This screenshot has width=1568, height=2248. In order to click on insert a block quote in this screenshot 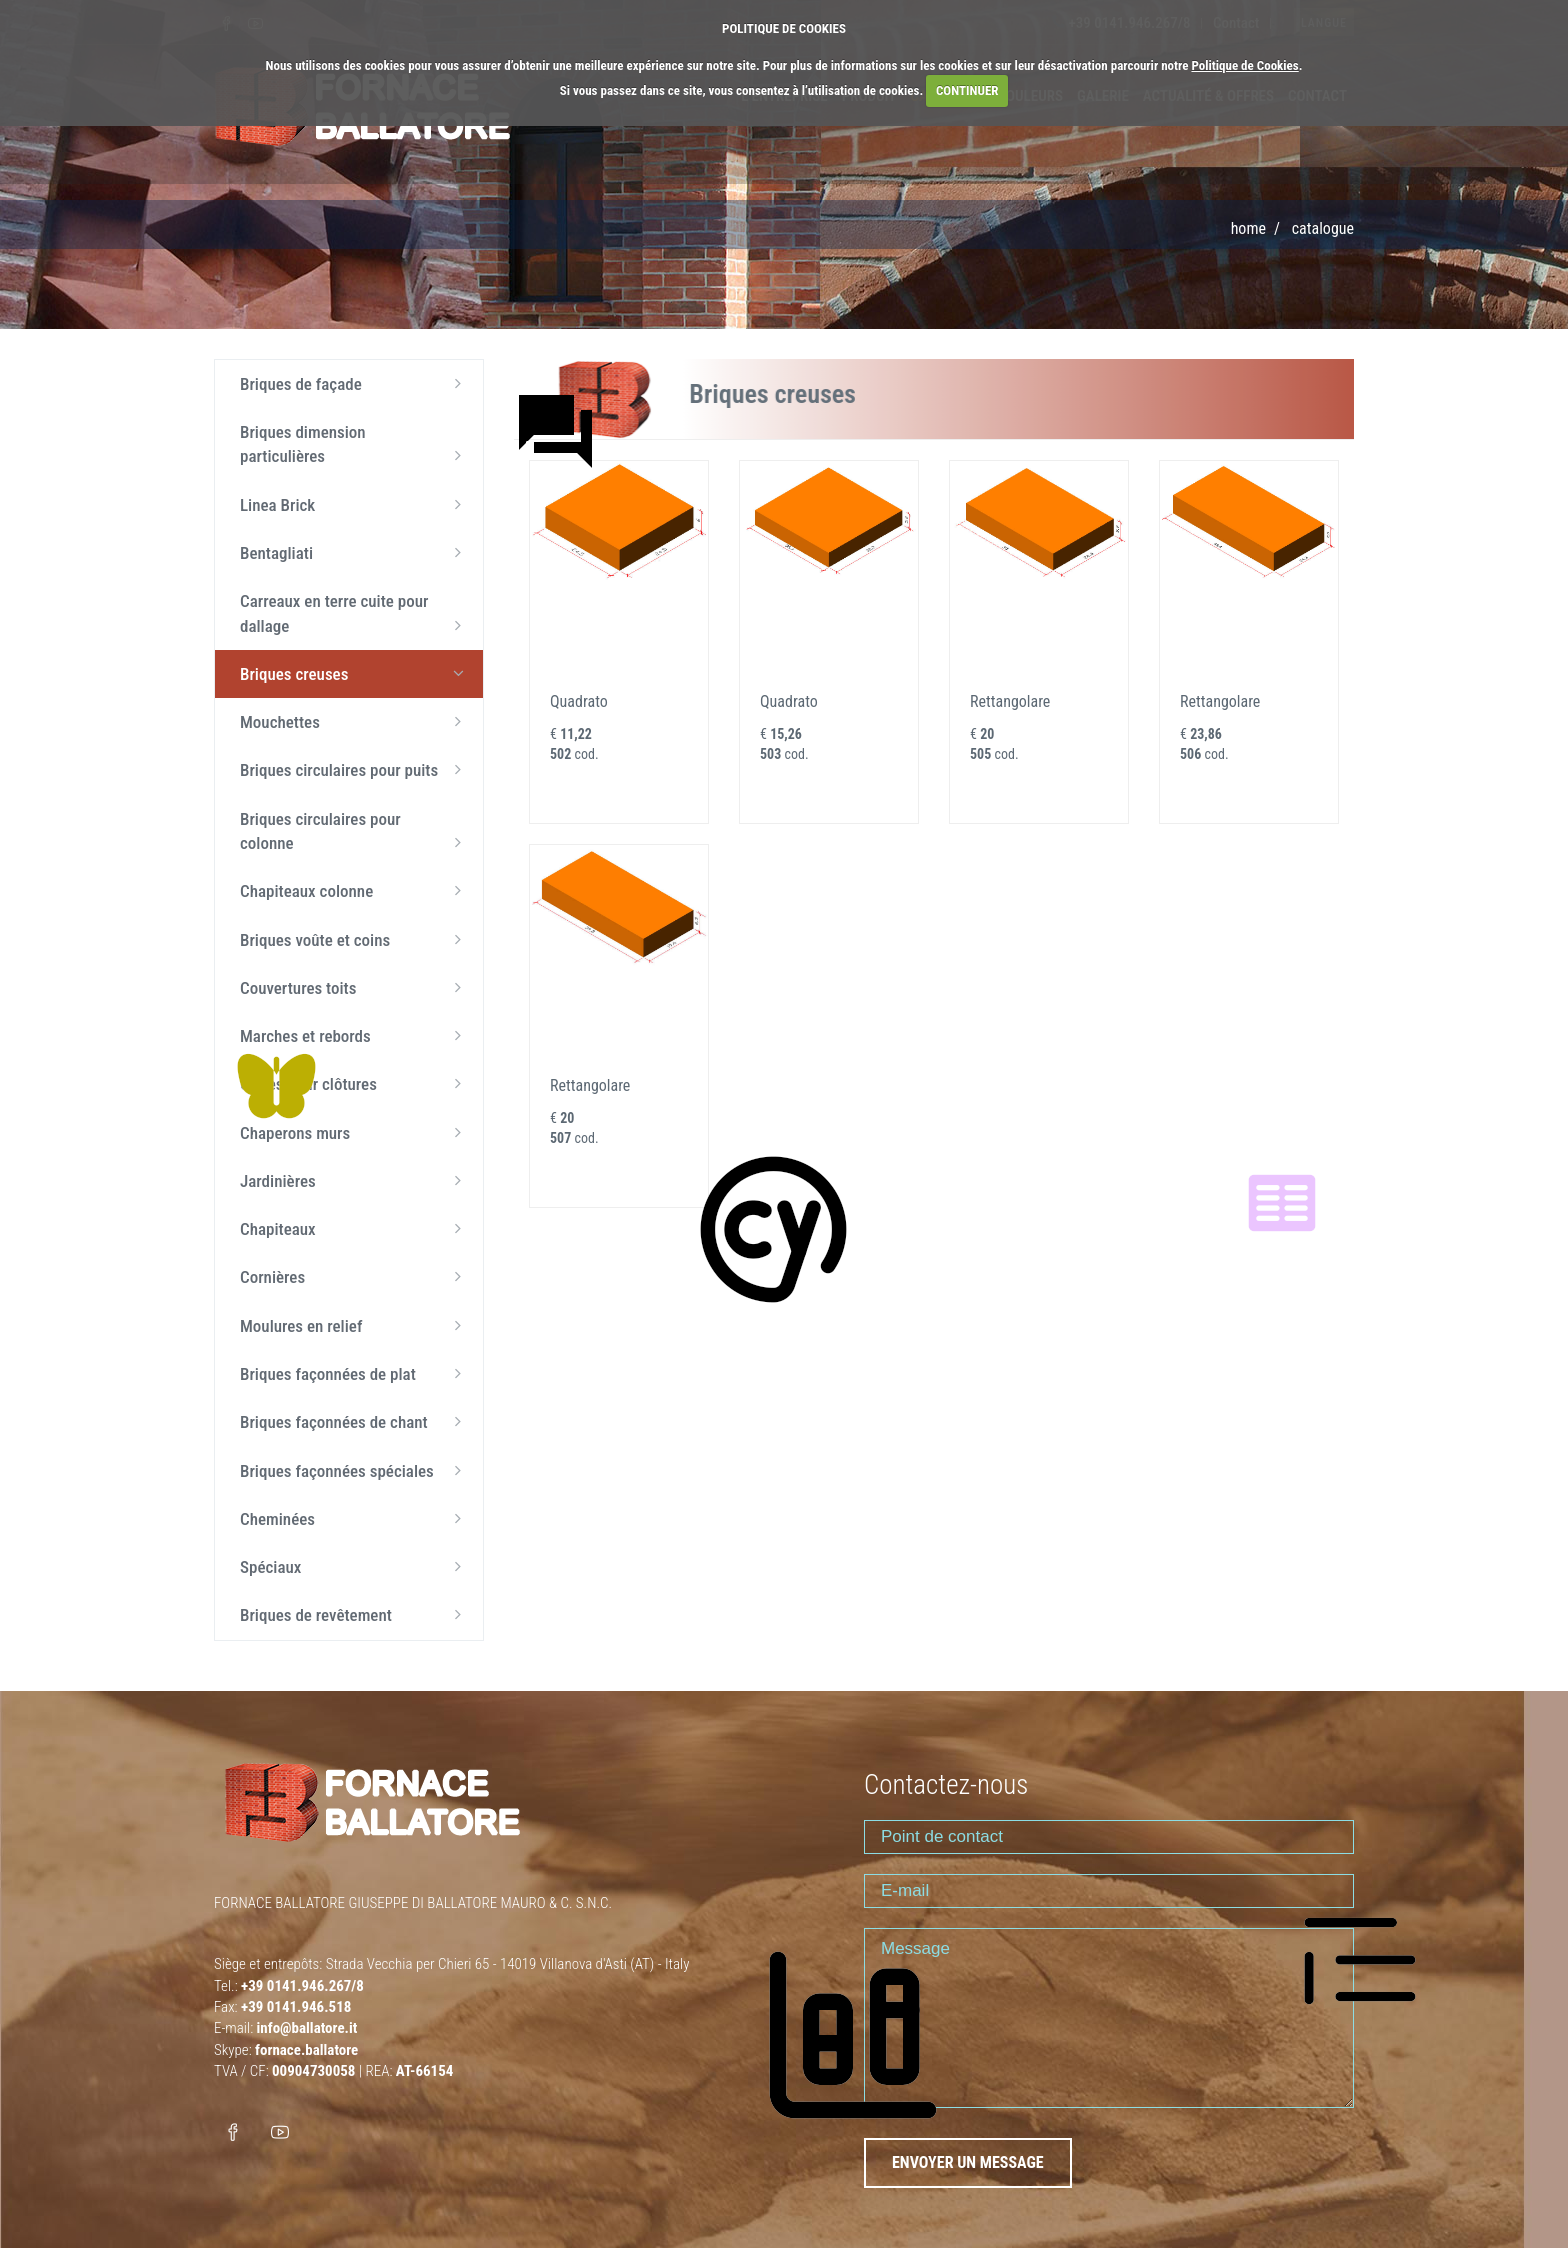, I will do `click(1360, 1958)`.